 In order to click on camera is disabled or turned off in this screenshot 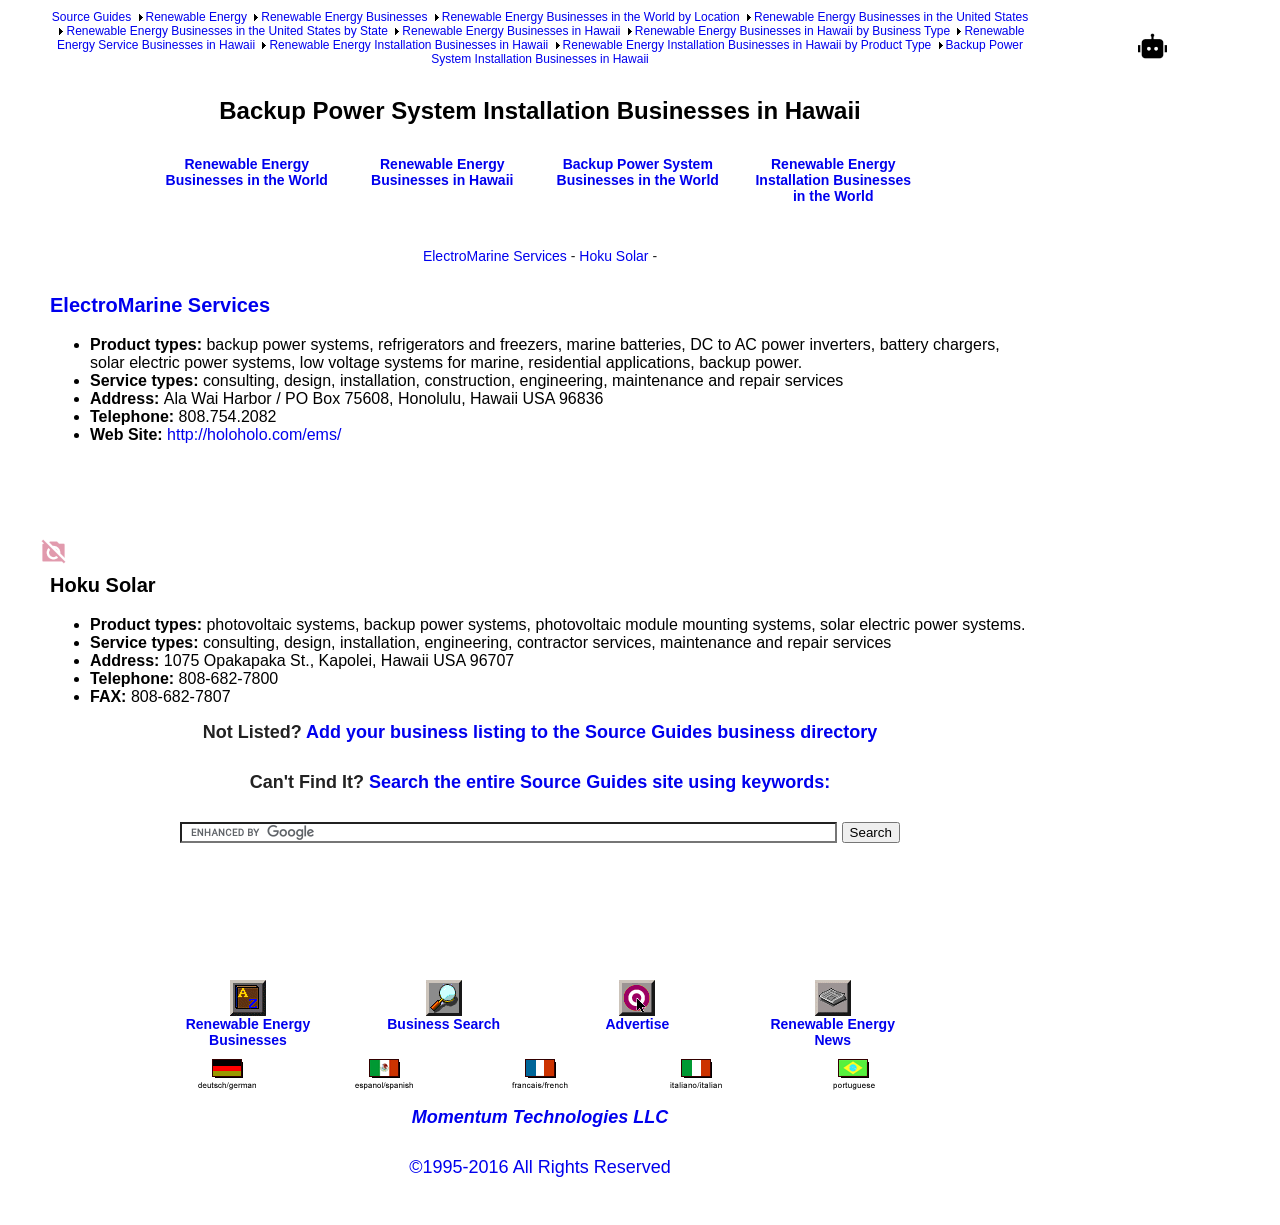, I will do `click(53, 551)`.